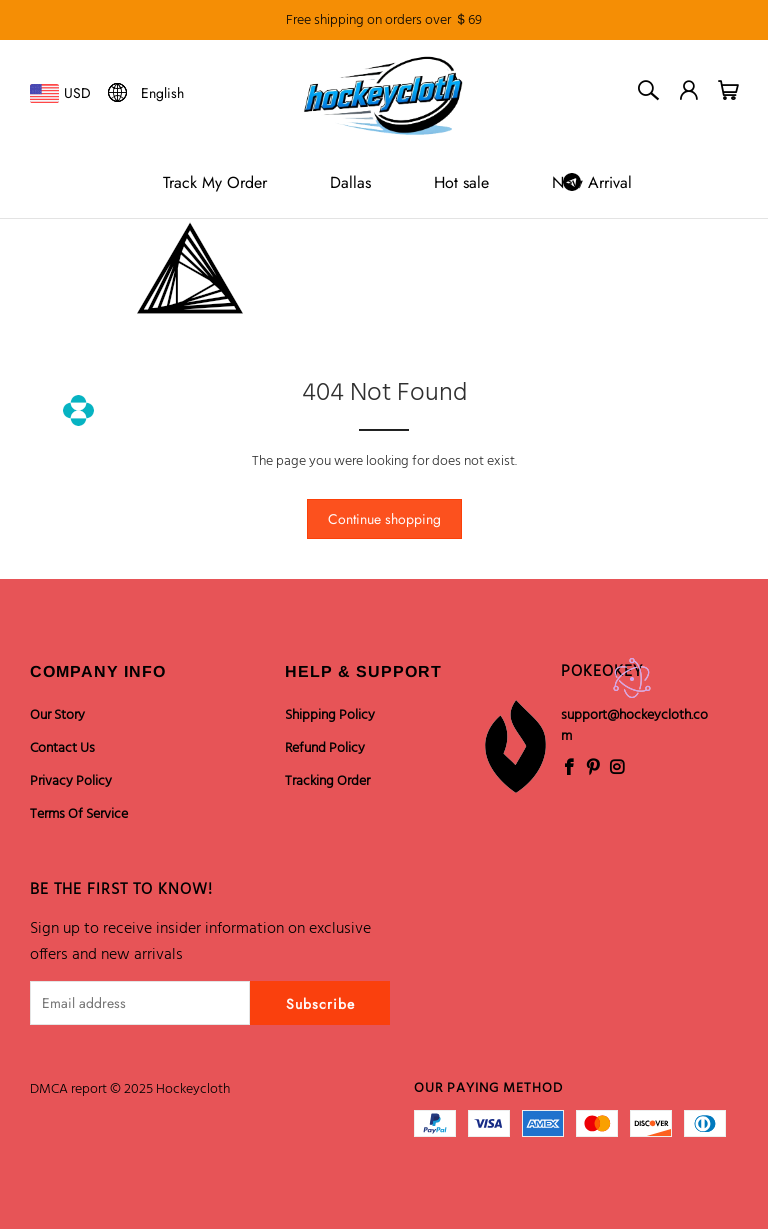  What do you see at coordinates (515, 746) in the screenshot?
I see `firewalla network security app` at bounding box center [515, 746].